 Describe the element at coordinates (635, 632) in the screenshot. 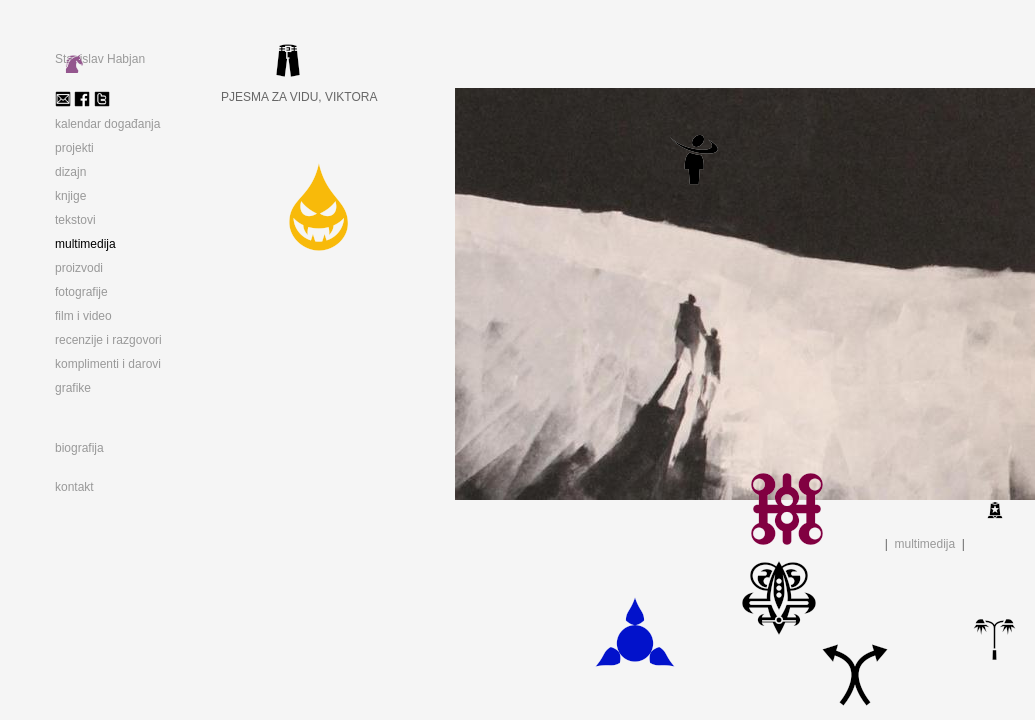

I see `indicates player has reached level three` at that location.